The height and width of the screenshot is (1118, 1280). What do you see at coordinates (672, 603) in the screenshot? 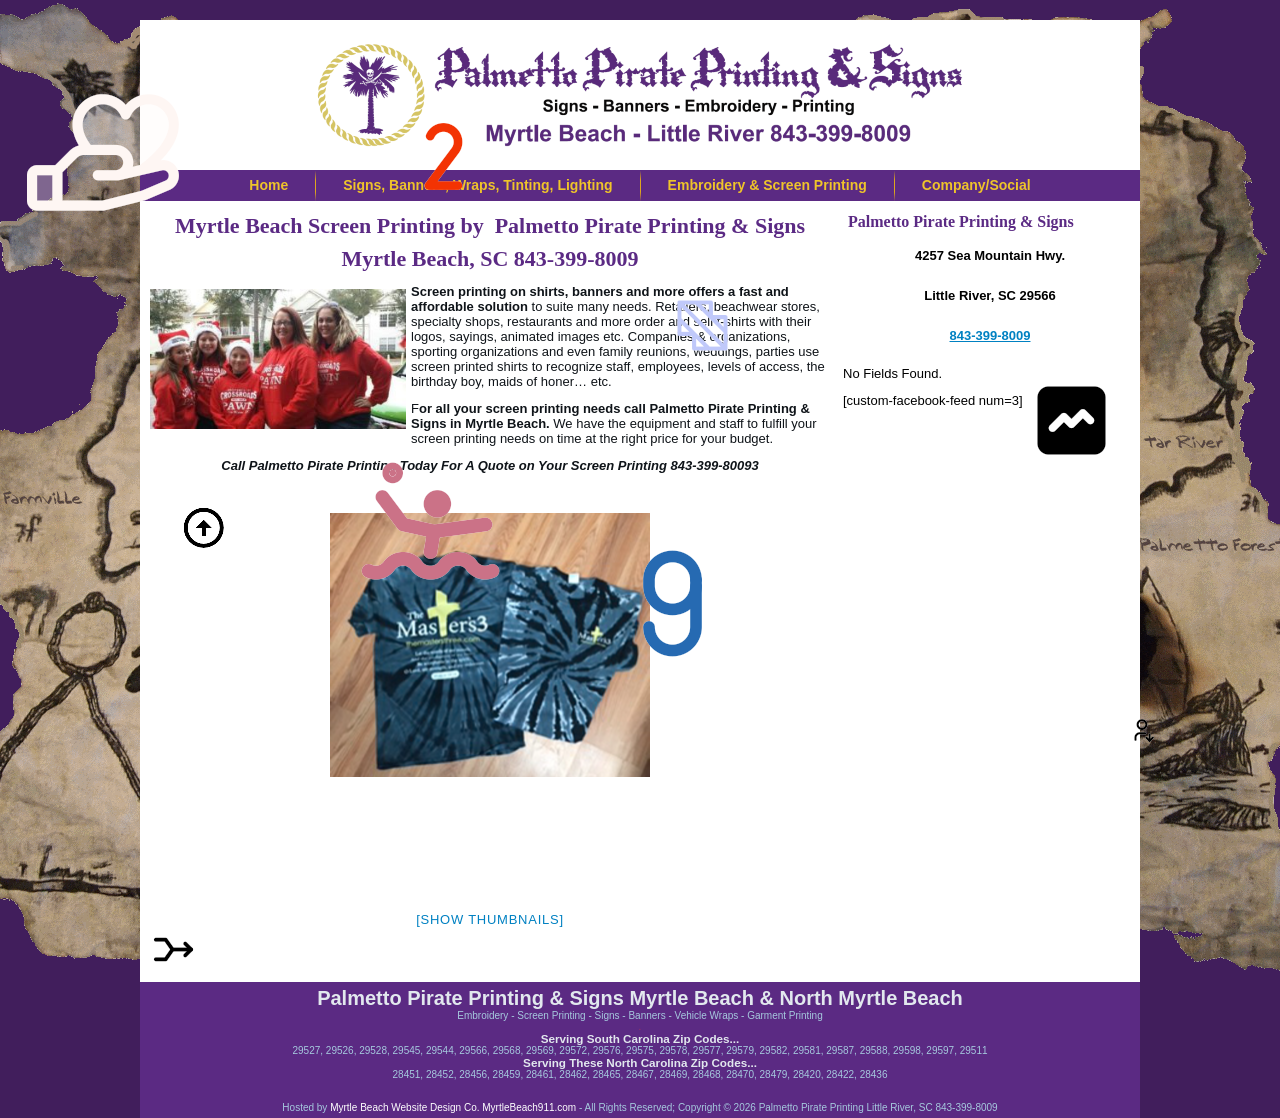
I see `indicates the number 9 in a list or sequence` at bounding box center [672, 603].